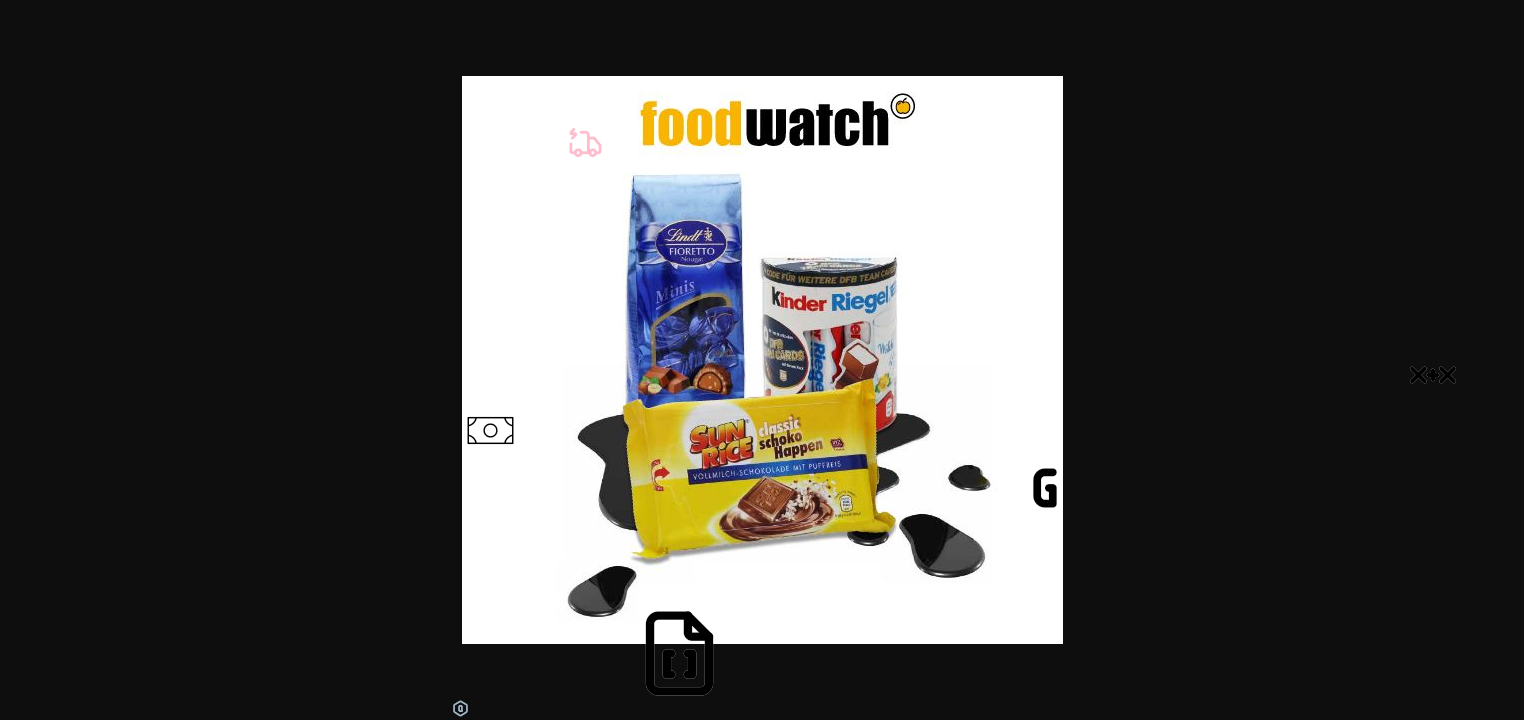  Describe the element at coordinates (585, 142) in the screenshot. I see `select electric vehicle delivery option` at that location.